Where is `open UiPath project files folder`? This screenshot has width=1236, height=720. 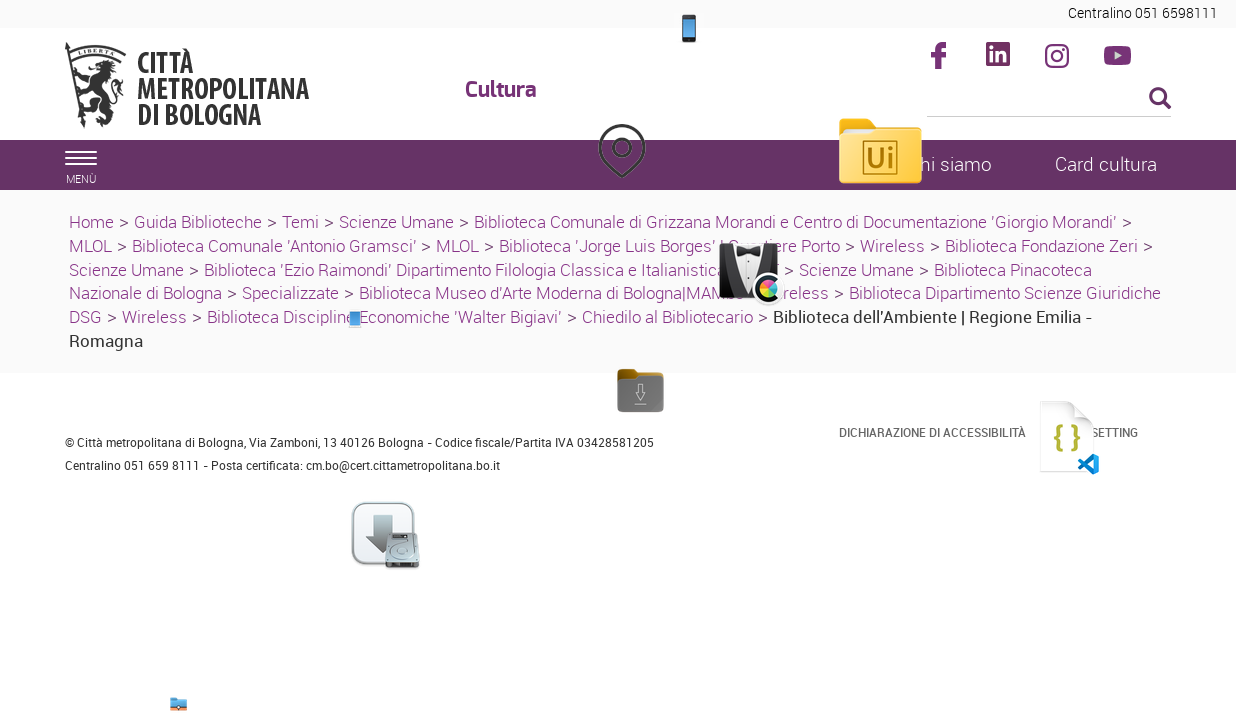
open UiPath project files folder is located at coordinates (880, 153).